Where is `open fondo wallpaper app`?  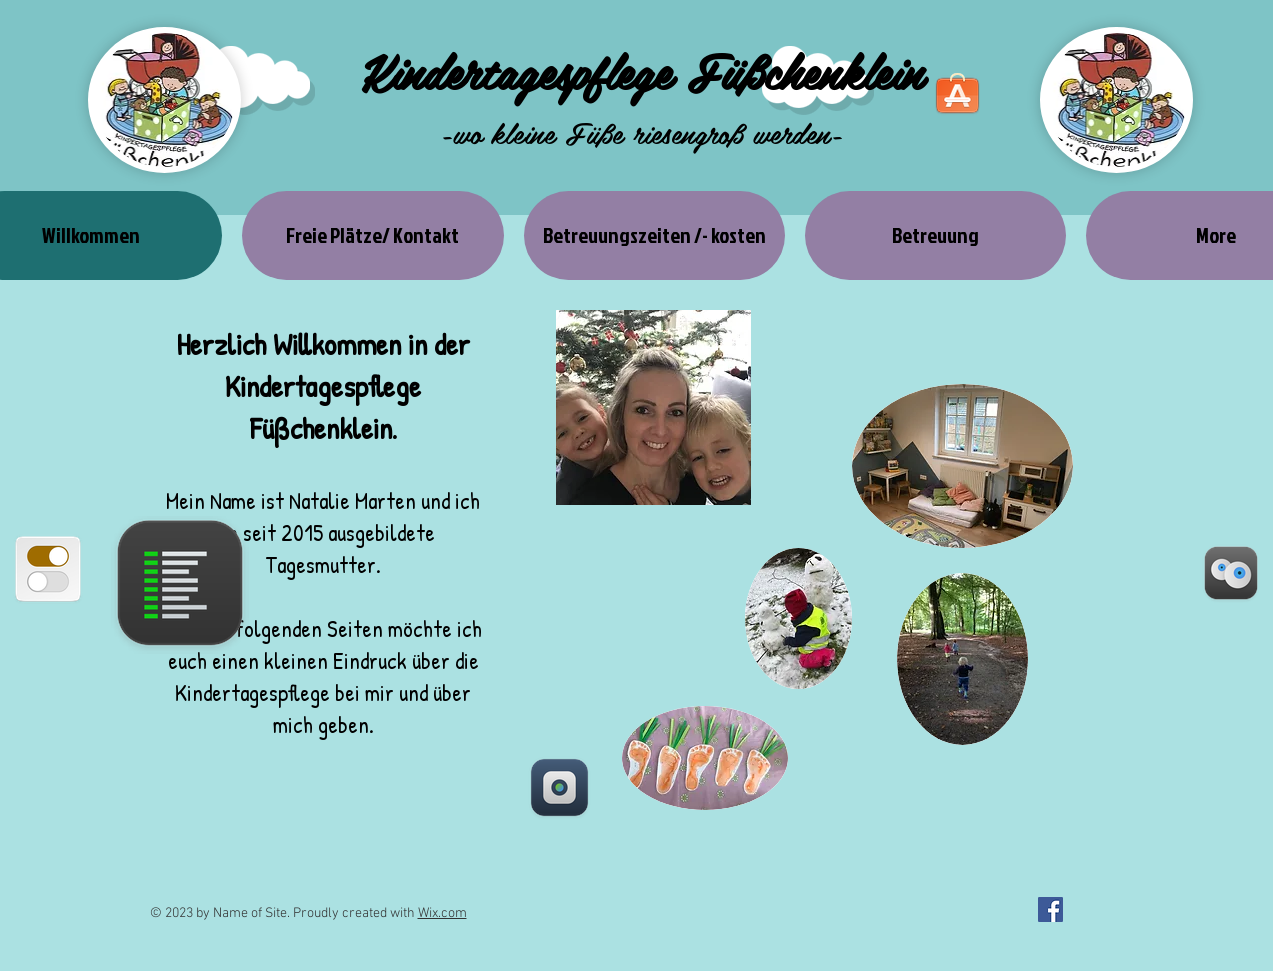
open fondo wallpaper app is located at coordinates (559, 787).